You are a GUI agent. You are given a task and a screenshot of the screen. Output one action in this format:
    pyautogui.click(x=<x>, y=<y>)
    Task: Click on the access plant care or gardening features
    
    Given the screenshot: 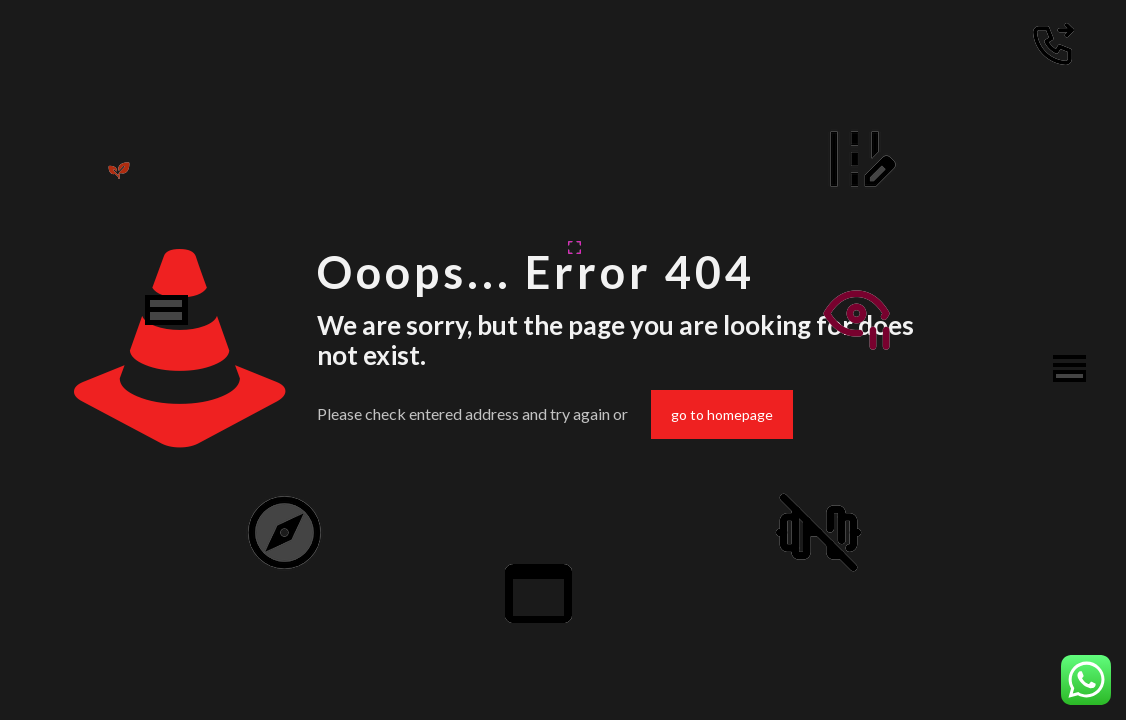 What is the action you would take?
    pyautogui.click(x=119, y=170)
    